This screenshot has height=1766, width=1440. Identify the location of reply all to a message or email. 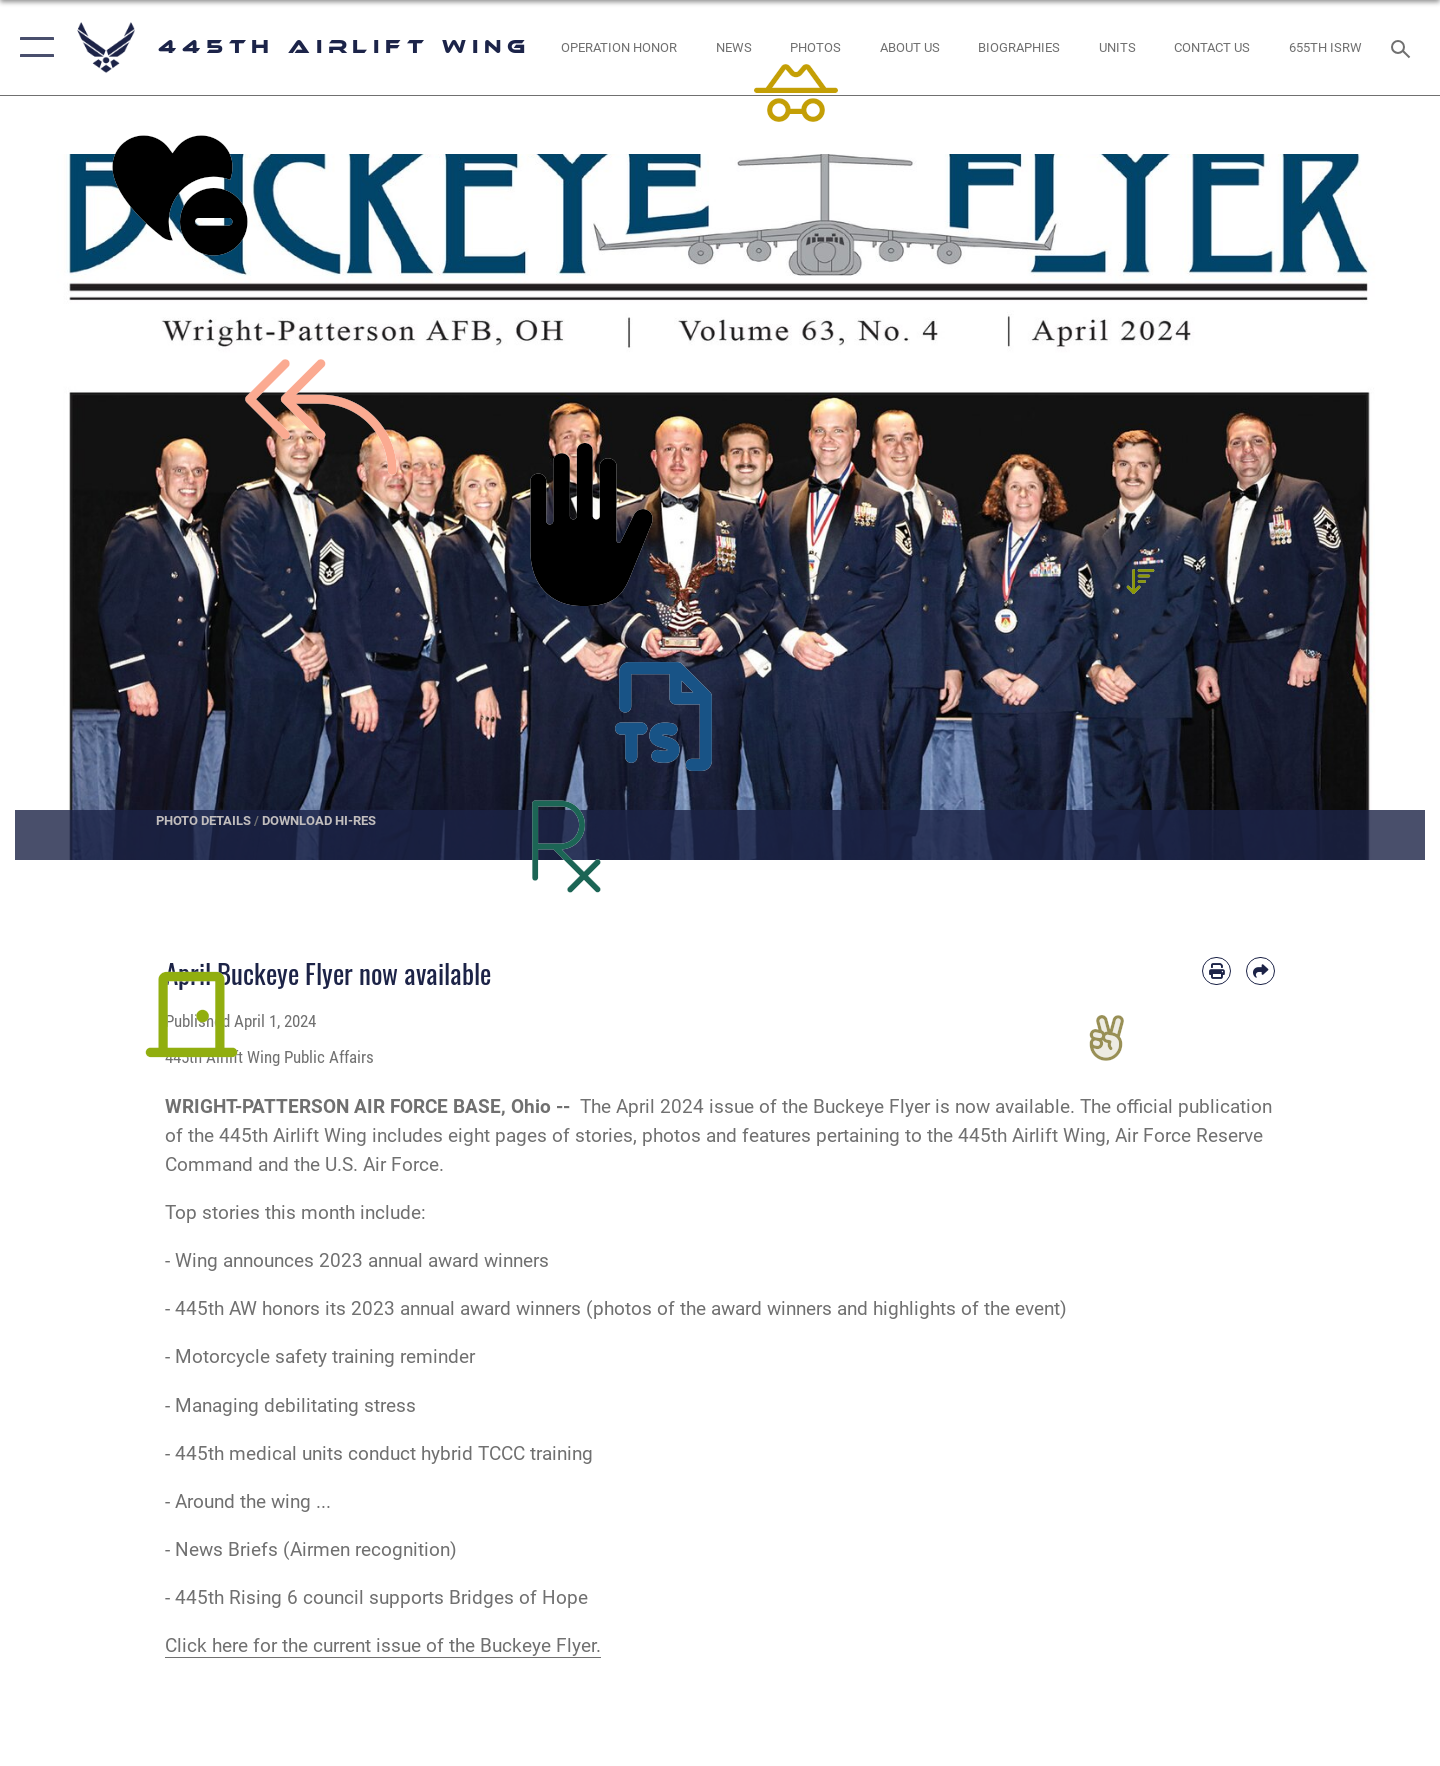
(321, 417).